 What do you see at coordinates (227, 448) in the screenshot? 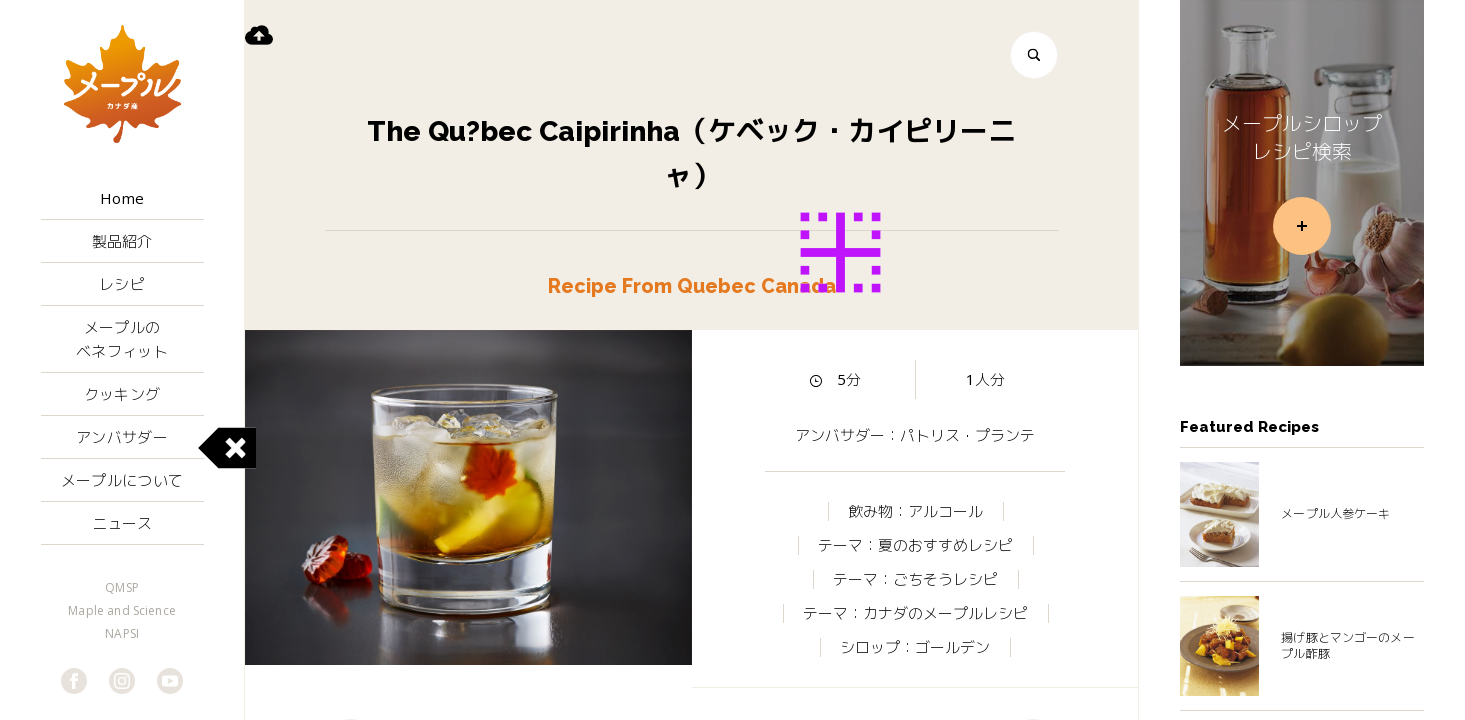
I see `delete the previous character` at bounding box center [227, 448].